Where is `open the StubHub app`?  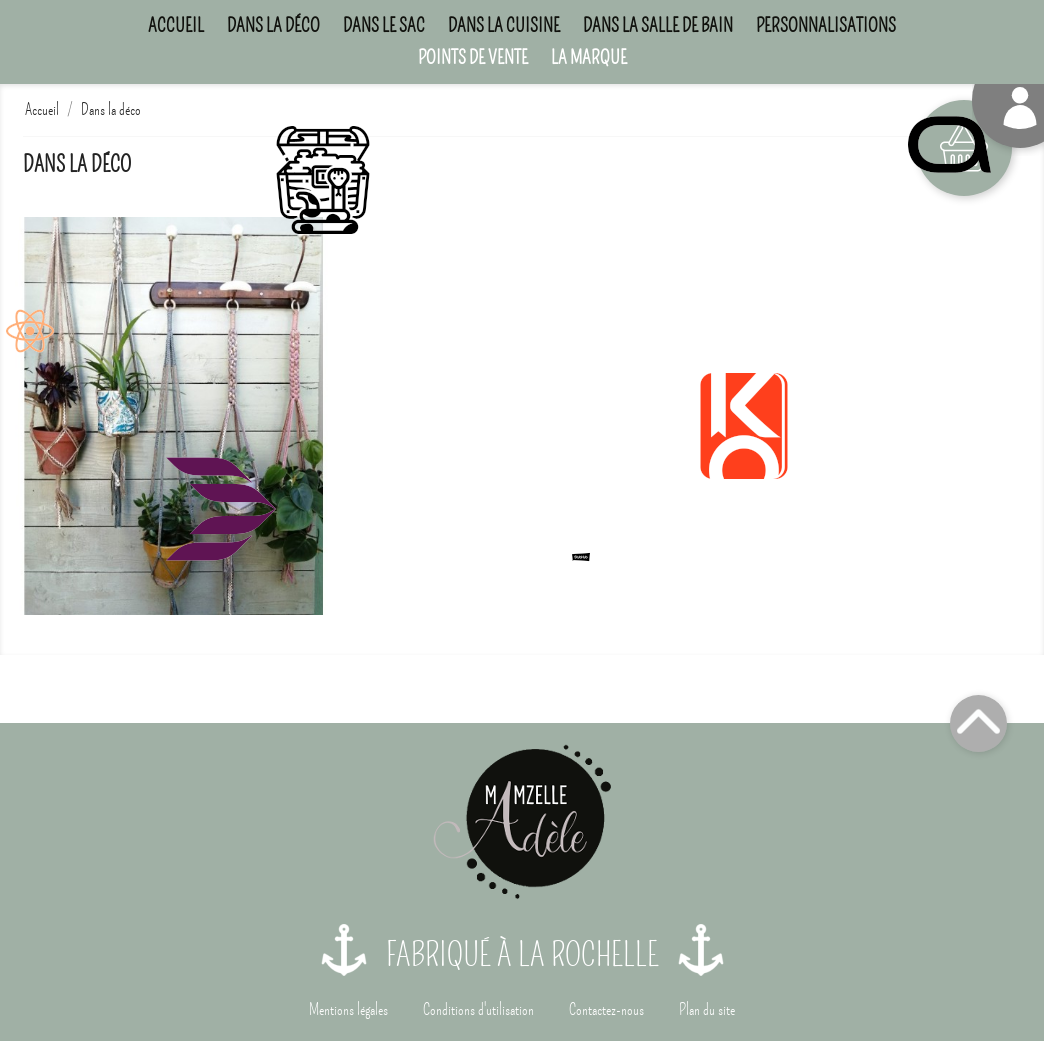 open the StubHub app is located at coordinates (581, 557).